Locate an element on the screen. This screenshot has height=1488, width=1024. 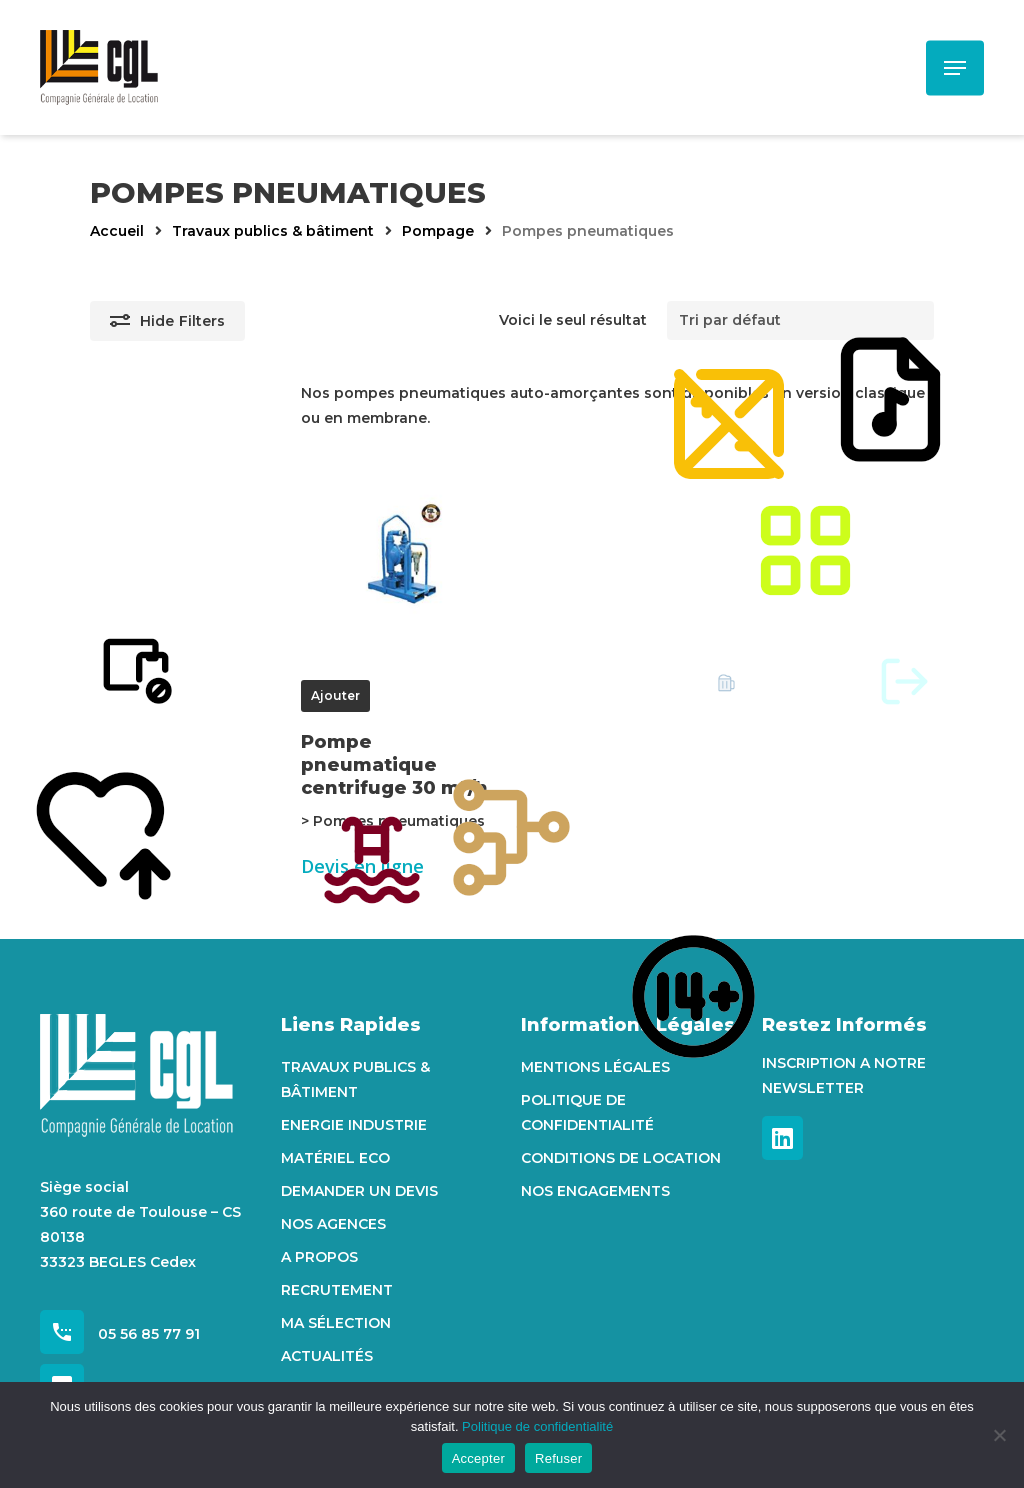
upload or share a favorite item is located at coordinates (100, 829).